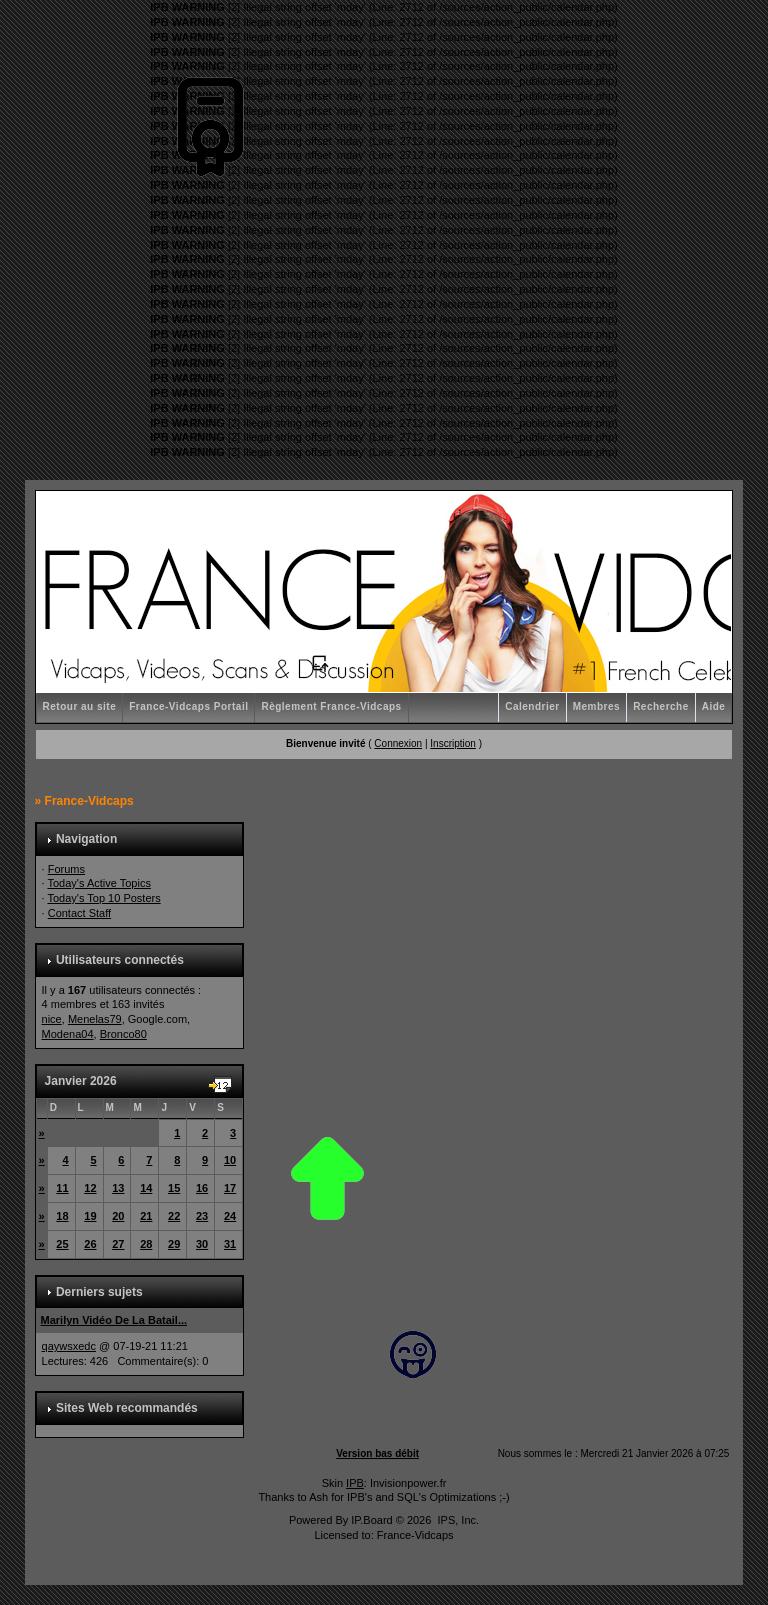 The width and height of the screenshot is (768, 1605). I want to click on upvote or like content, so click(327, 1177).